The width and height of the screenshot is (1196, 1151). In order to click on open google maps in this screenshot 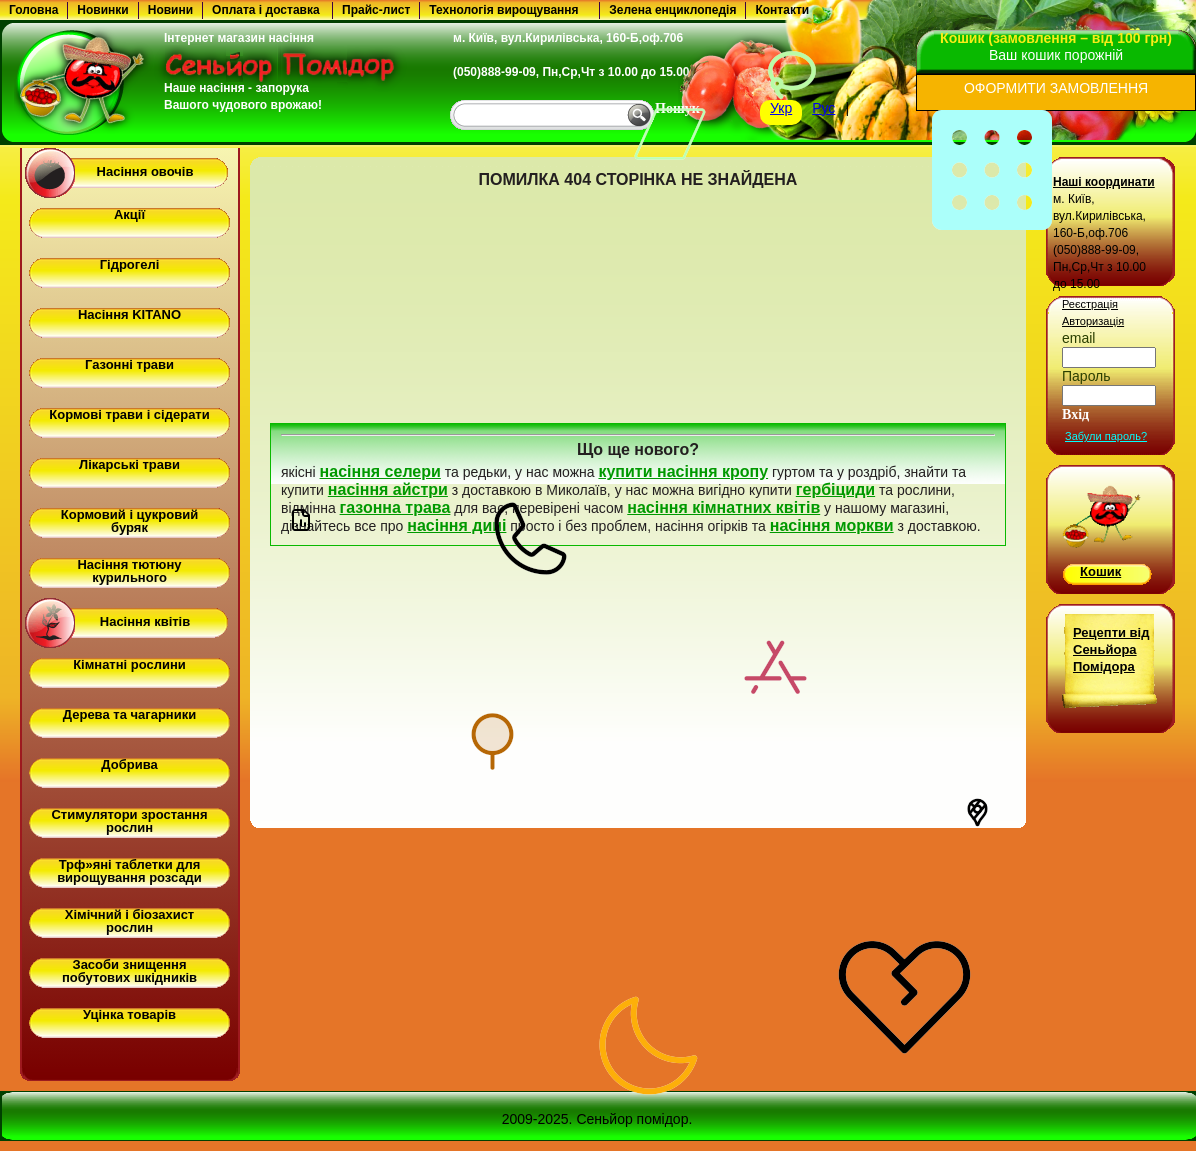, I will do `click(977, 812)`.